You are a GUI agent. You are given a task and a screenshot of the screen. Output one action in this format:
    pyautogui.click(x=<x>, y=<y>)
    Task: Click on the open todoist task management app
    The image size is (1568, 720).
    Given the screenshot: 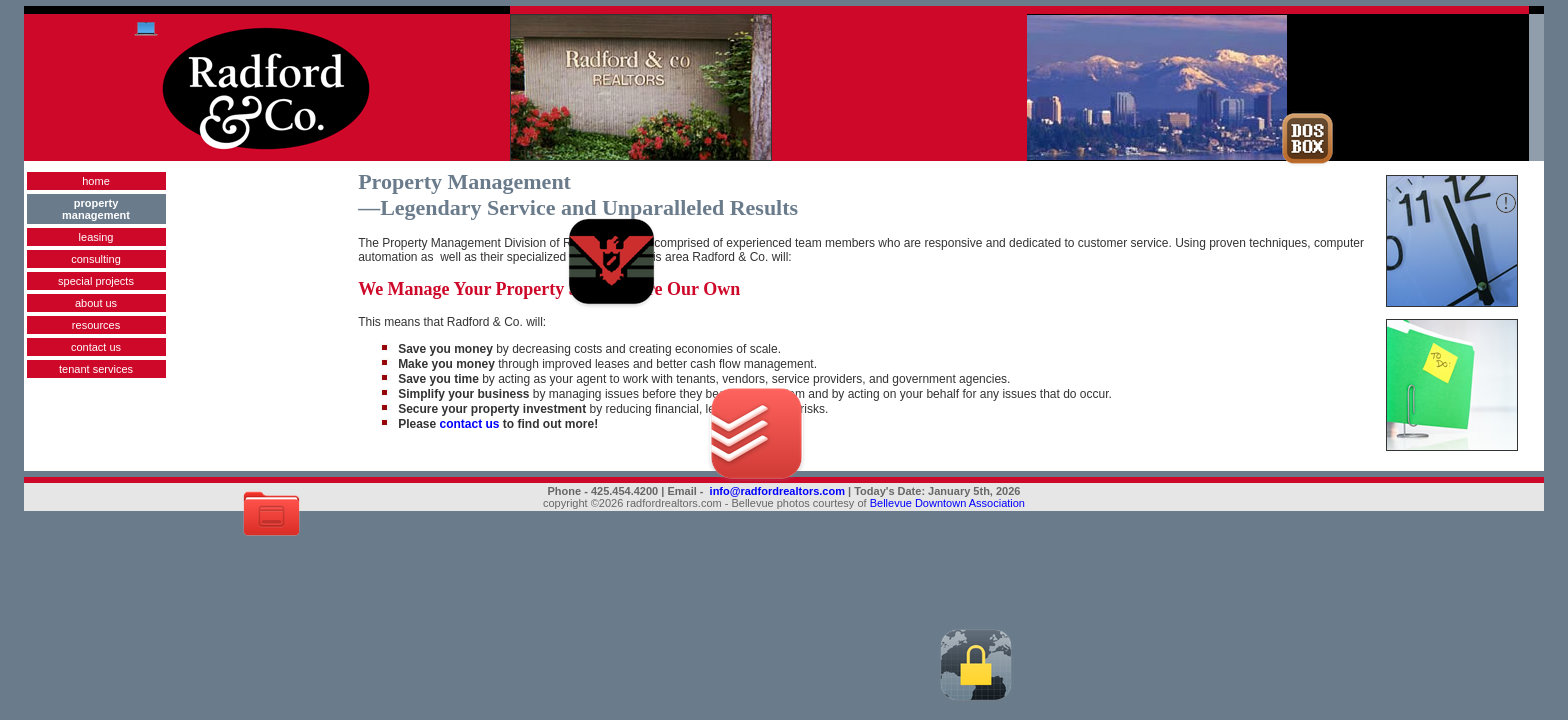 What is the action you would take?
    pyautogui.click(x=756, y=433)
    